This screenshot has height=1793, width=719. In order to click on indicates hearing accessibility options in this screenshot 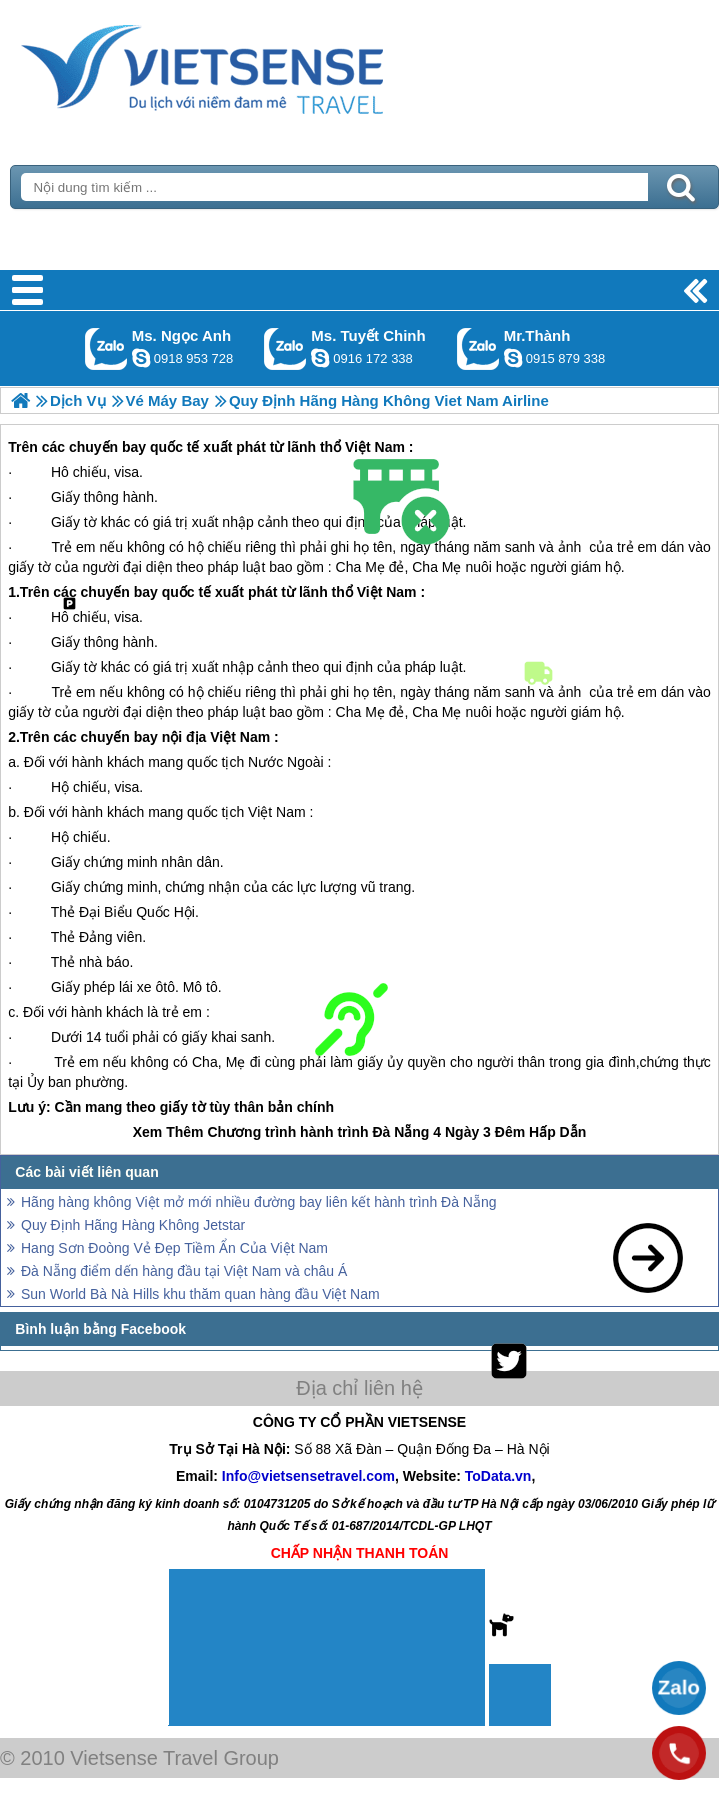, I will do `click(351, 1019)`.